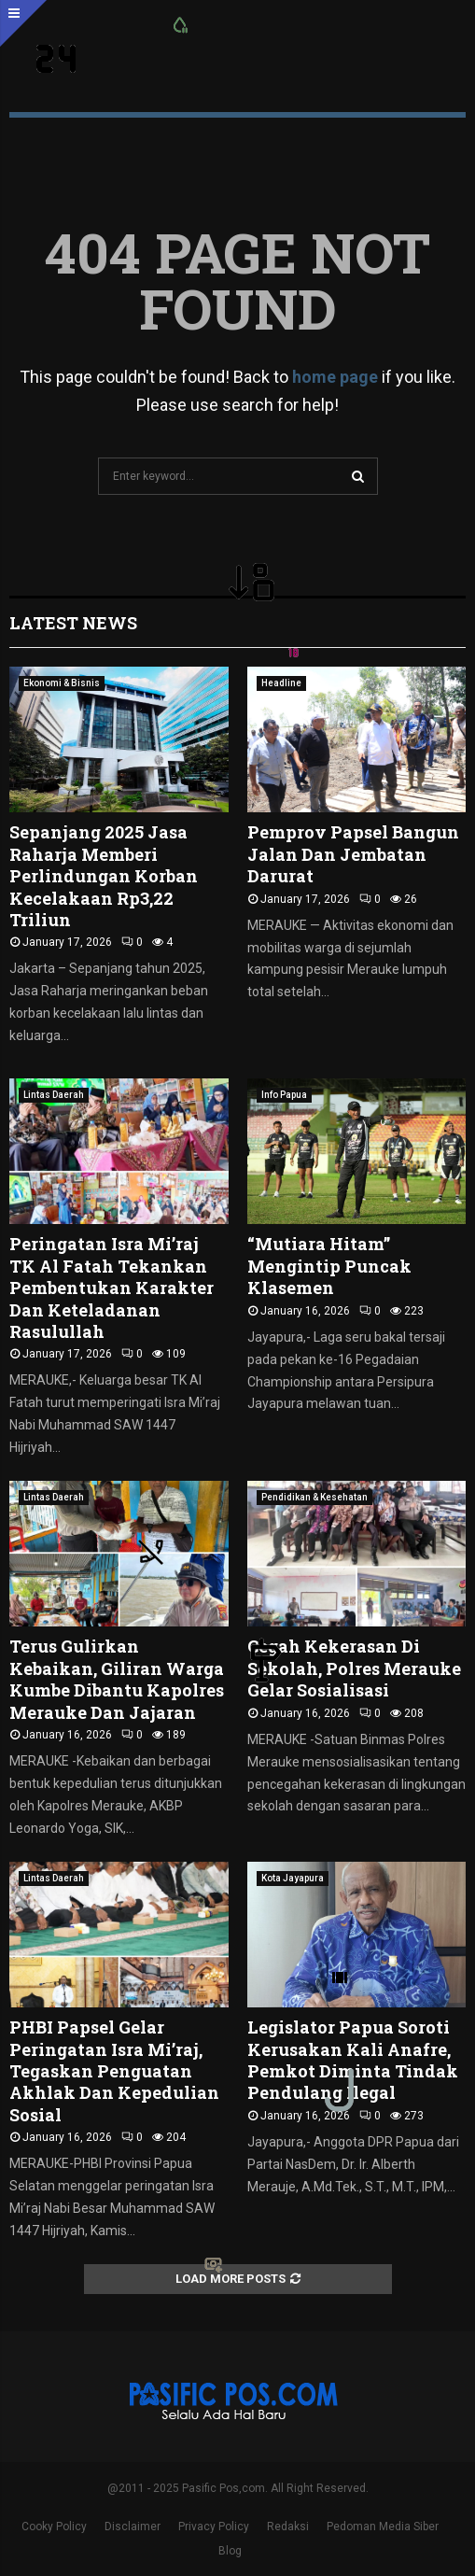 This screenshot has width=475, height=2576. What do you see at coordinates (266, 1660) in the screenshot?
I see `navigate to directions or wayfinding` at bounding box center [266, 1660].